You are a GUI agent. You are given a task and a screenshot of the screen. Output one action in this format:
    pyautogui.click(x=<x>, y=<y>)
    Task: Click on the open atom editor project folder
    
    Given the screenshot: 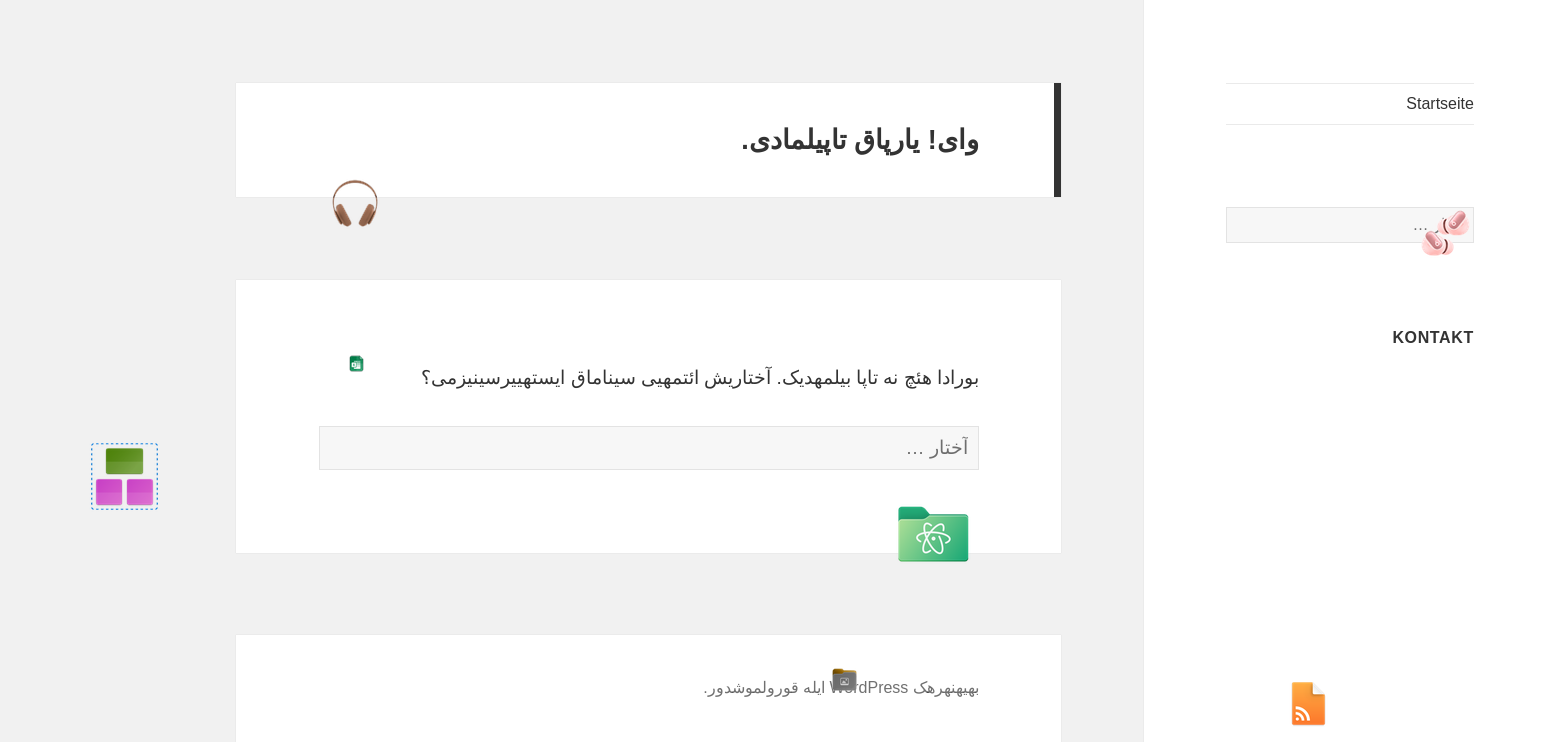 What is the action you would take?
    pyautogui.click(x=933, y=536)
    